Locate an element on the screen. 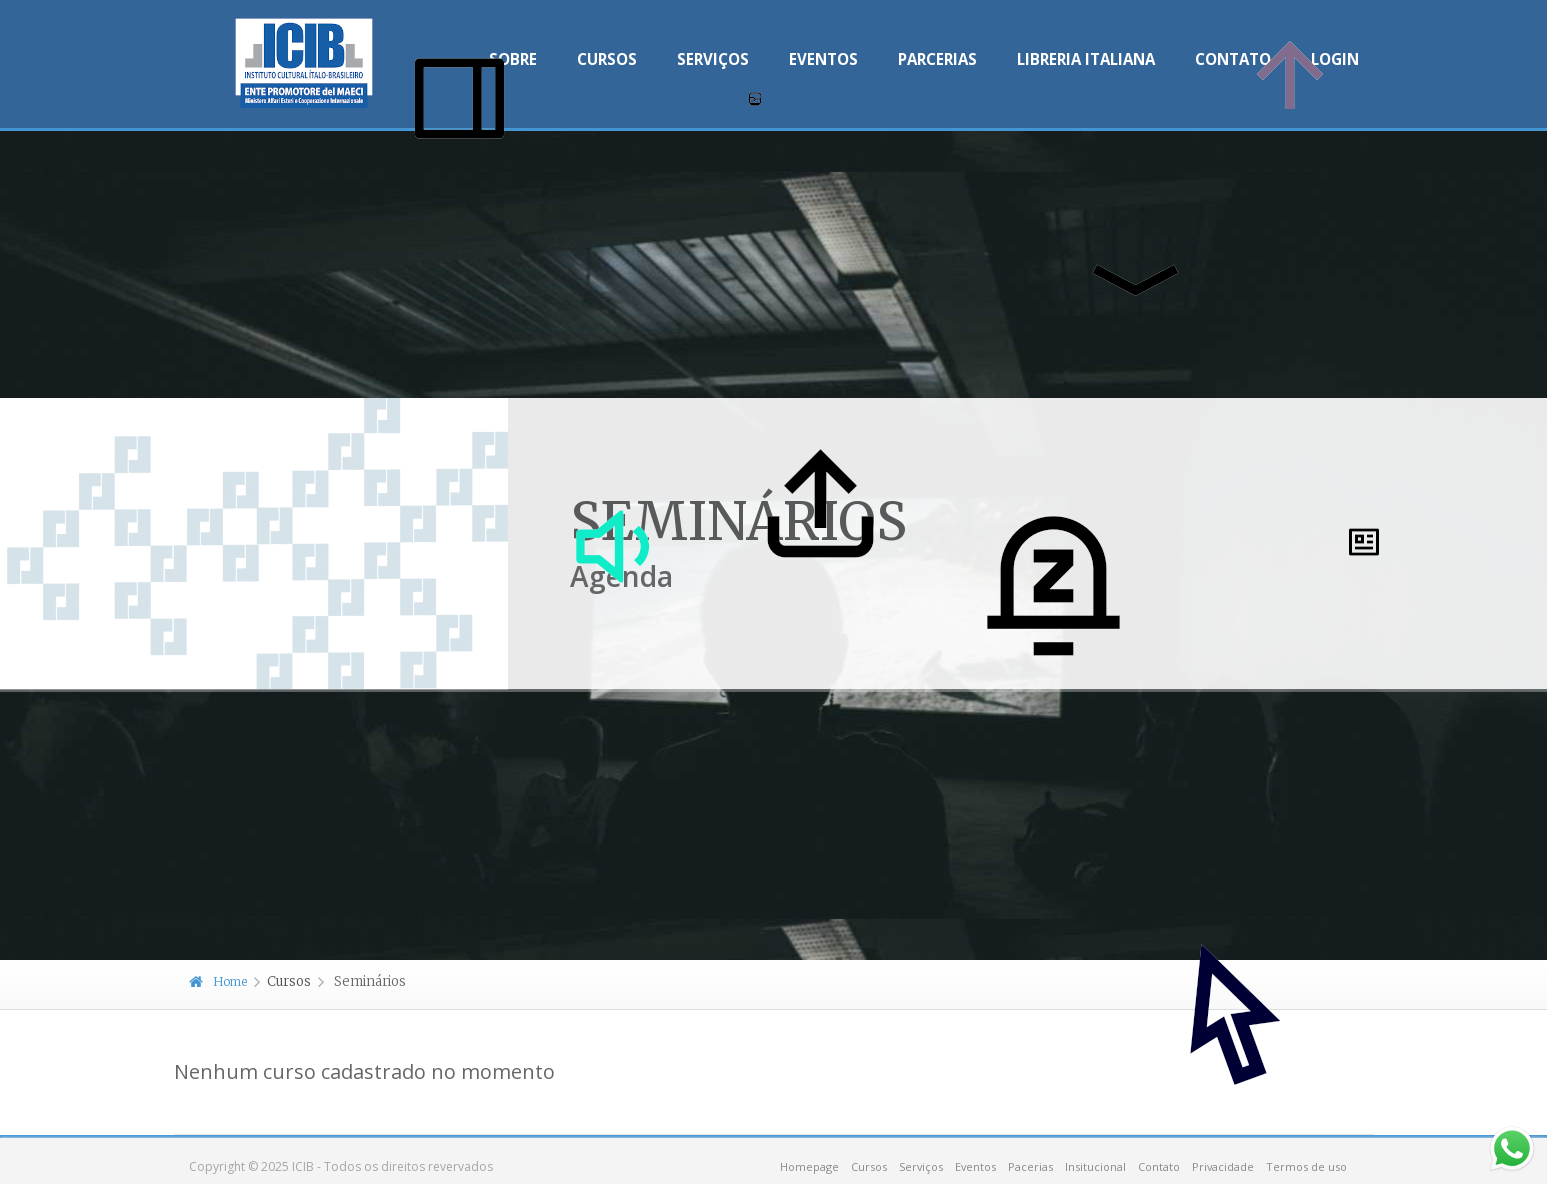 The width and height of the screenshot is (1547, 1184). share content with others is located at coordinates (820, 504).